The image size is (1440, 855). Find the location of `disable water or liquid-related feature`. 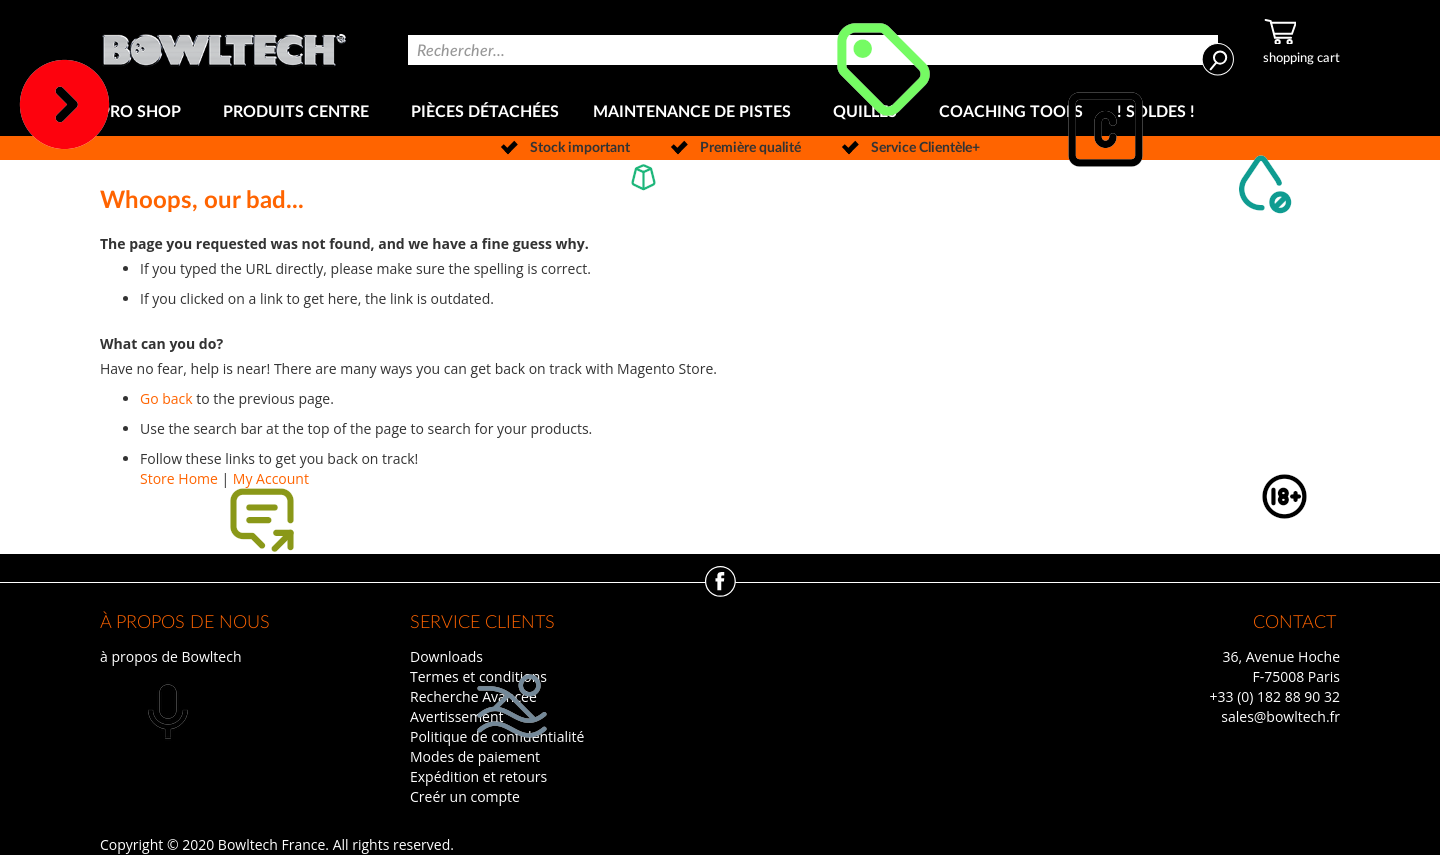

disable water or liquid-related feature is located at coordinates (1261, 183).